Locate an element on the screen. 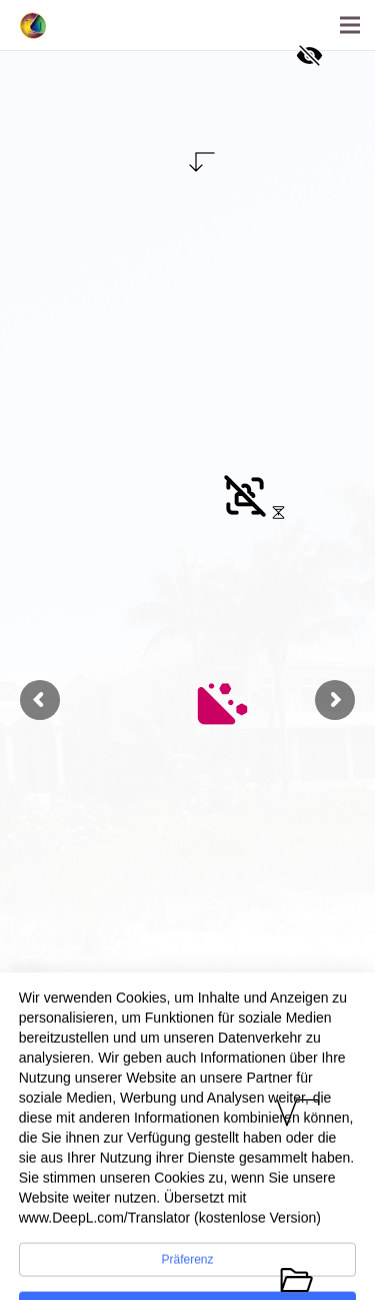 The width and height of the screenshot is (375, 1300). access control disabled is located at coordinates (245, 496).